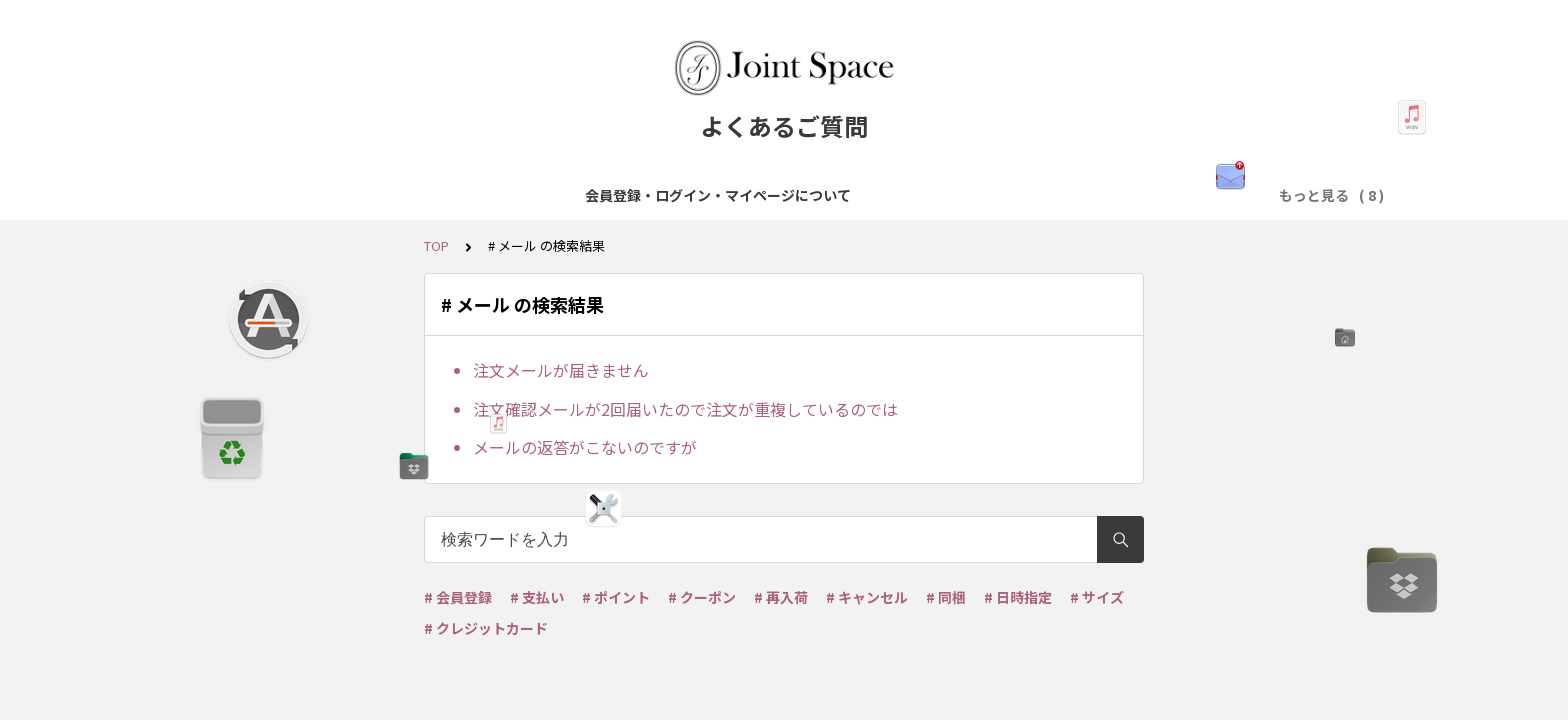 The height and width of the screenshot is (720, 1568). I want to click on send an email message, so click(1230, 176).